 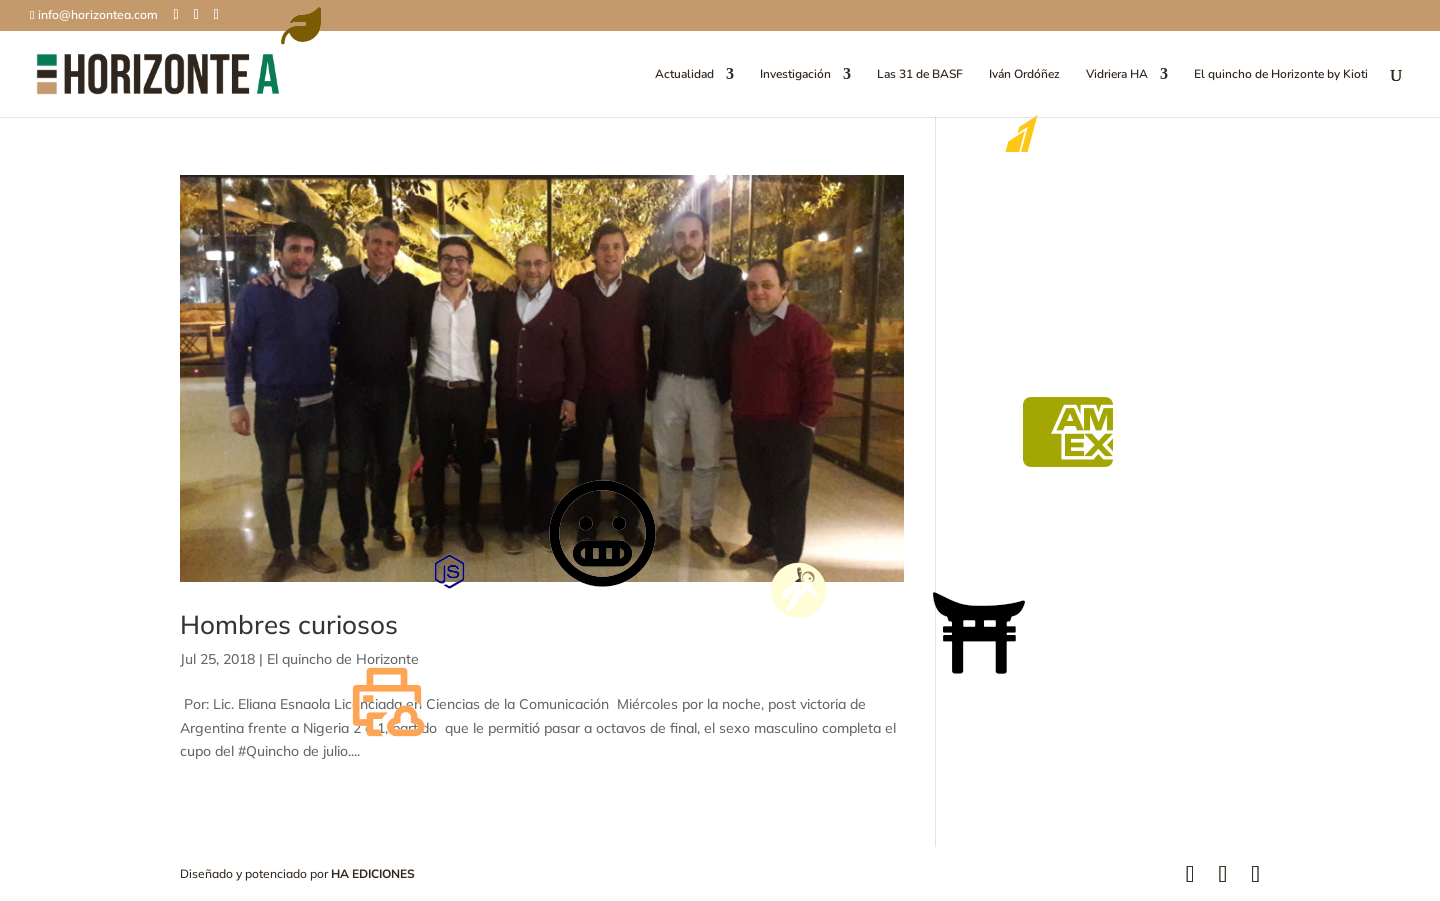 I want to click on indicates eco-friendly or sustainable option, so click(x=301, y=27).